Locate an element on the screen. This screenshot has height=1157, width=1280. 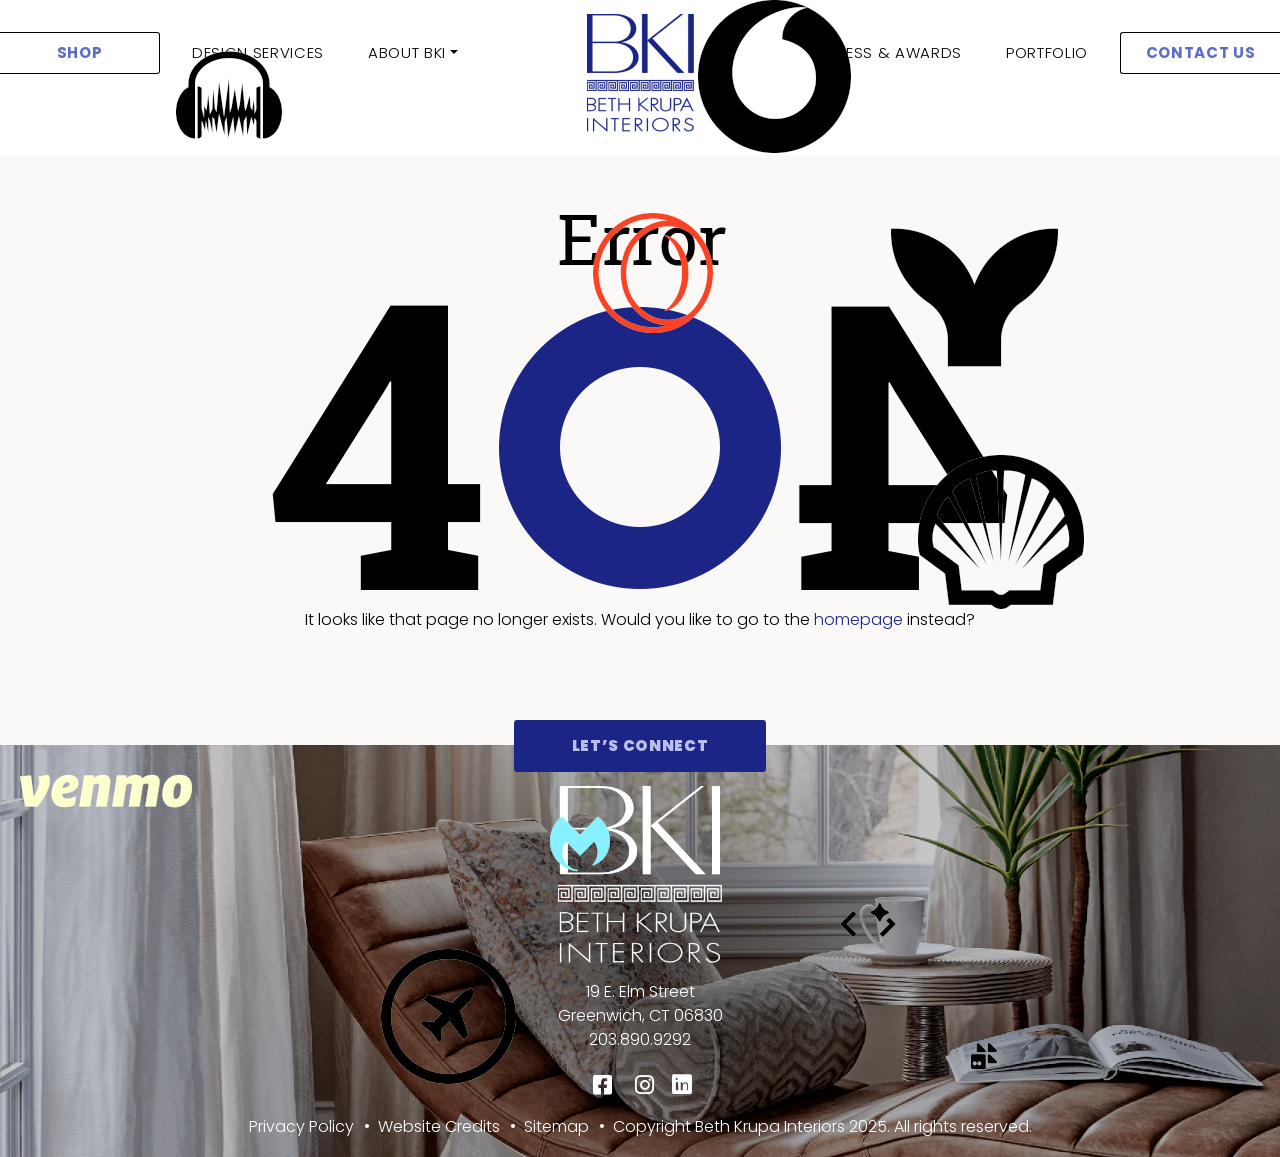
open audacity audio editor is located at coordinates (229, 95).